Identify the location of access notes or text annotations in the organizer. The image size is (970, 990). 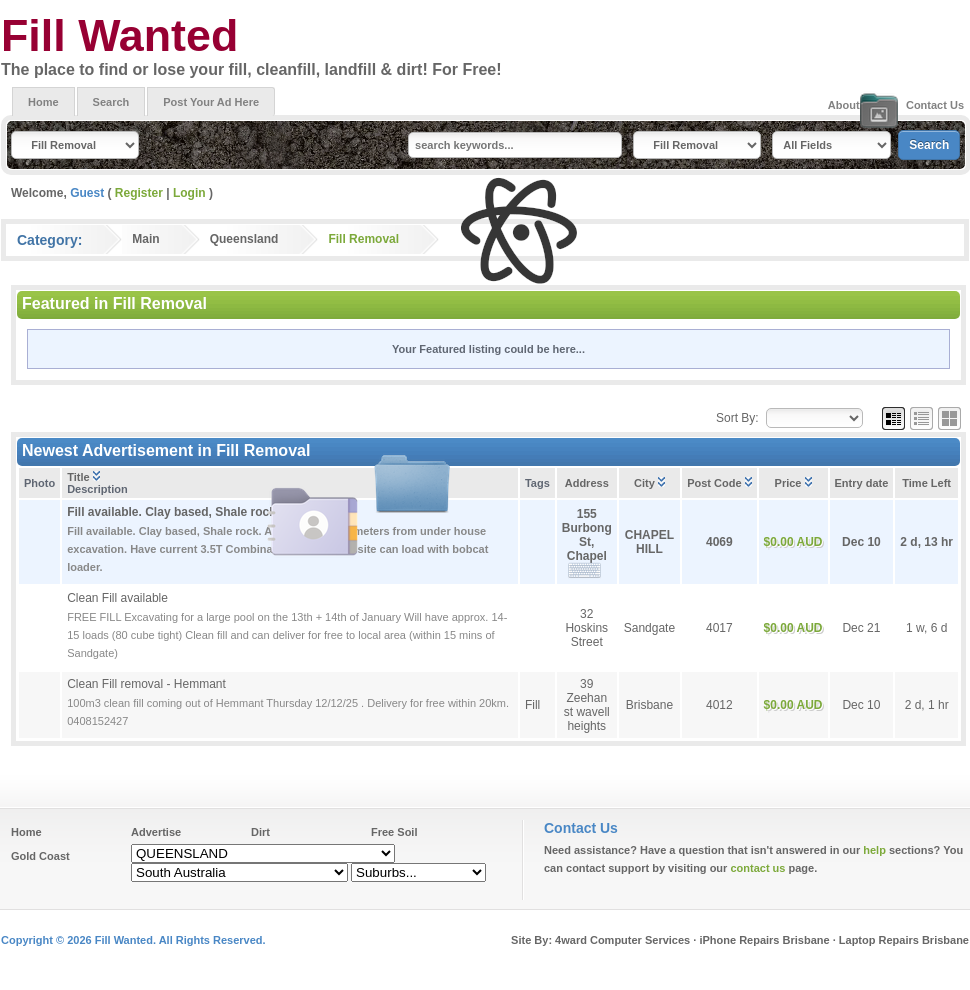
(412, 486).